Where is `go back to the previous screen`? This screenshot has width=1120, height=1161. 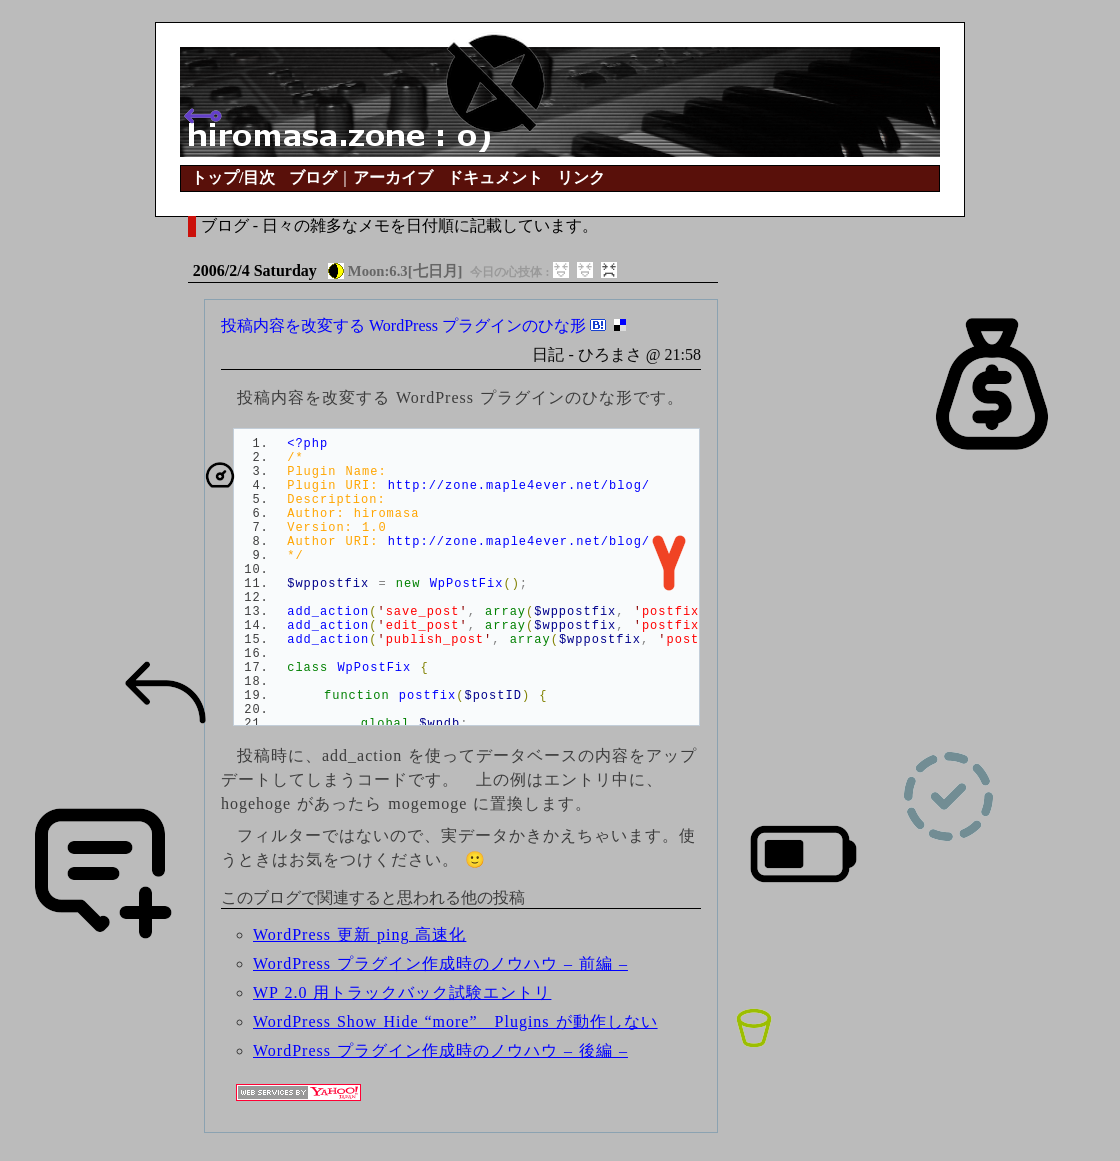 go back to the previous screen is located at coordinates (203, 116).